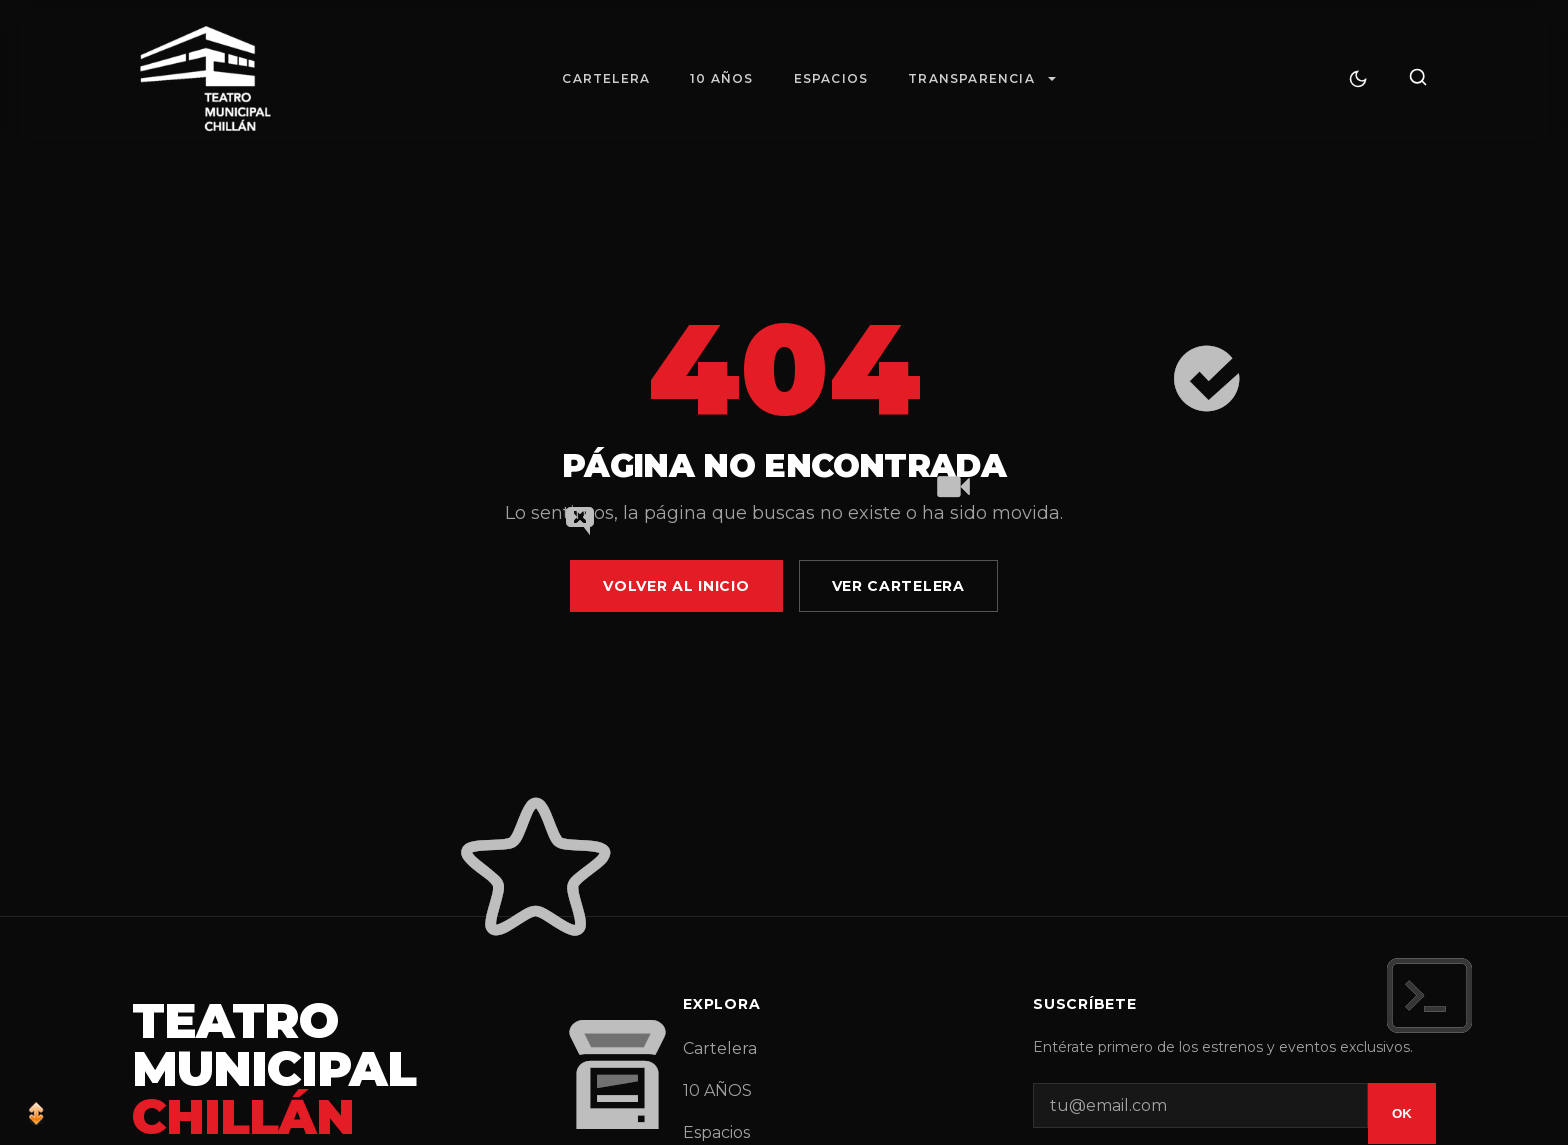 This screenshot has height=1145, width=1568. What do you see at coordinates (580, 521) in the screenshot?
I see `indicates user is offline or unavailable for chat` at bounding box center [580, 521].